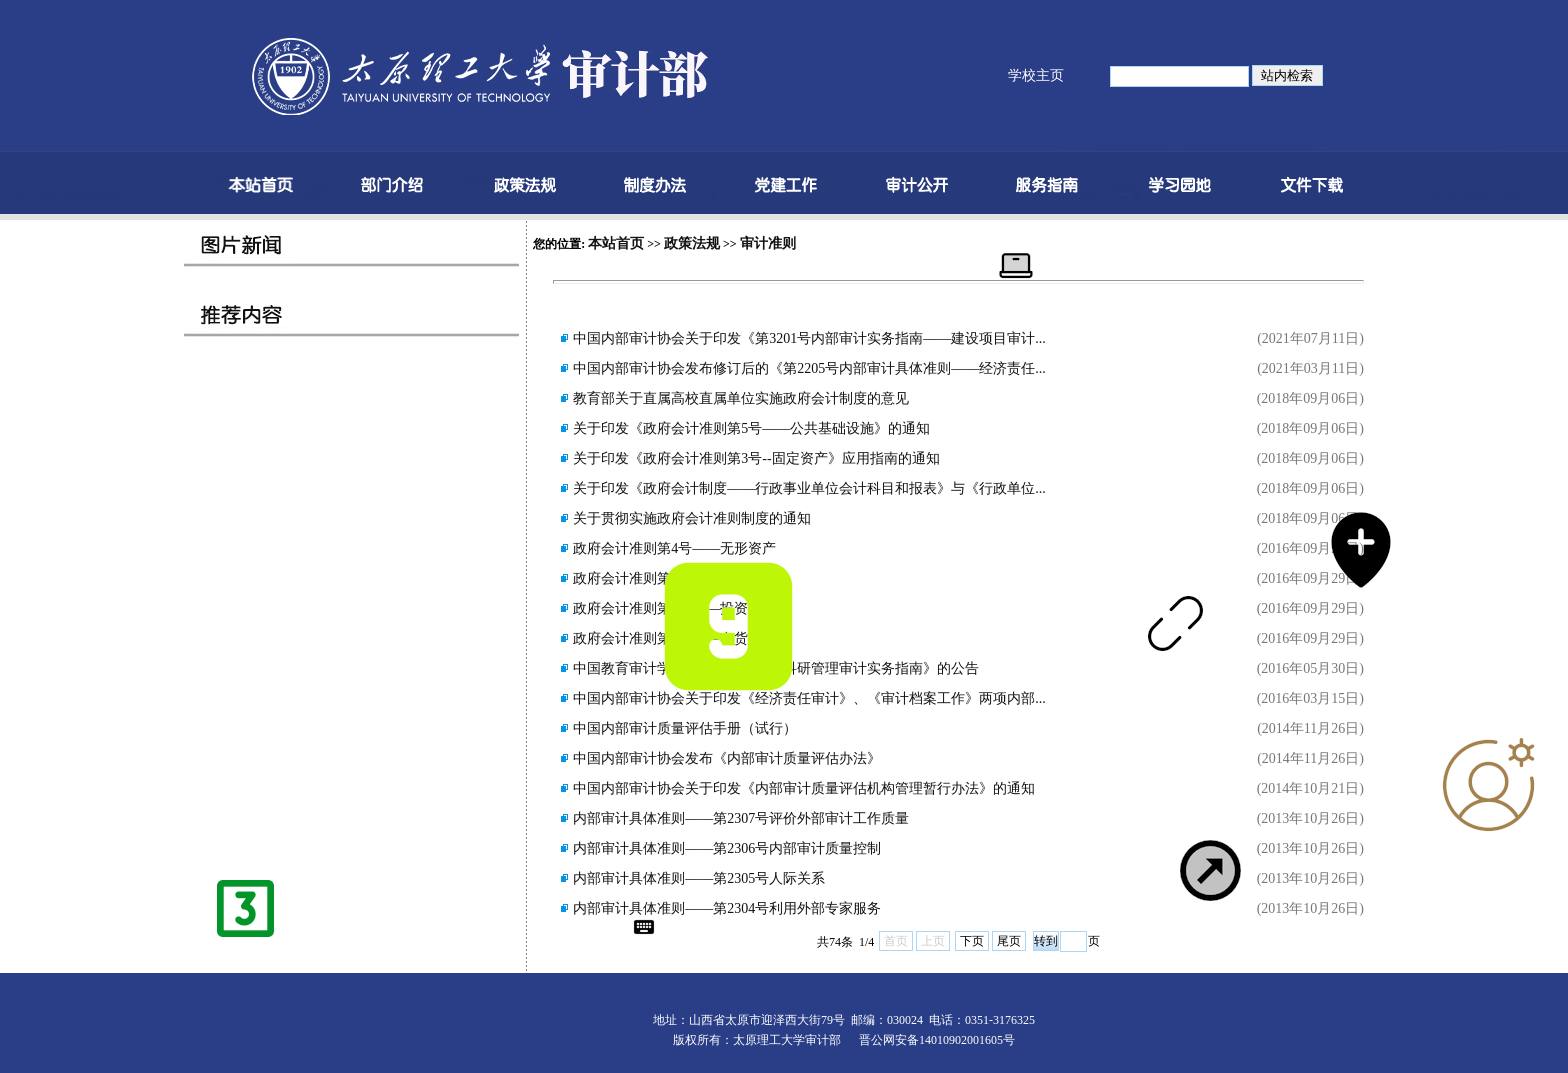  I want to click on switch to desktop view, so click(1016, 265).